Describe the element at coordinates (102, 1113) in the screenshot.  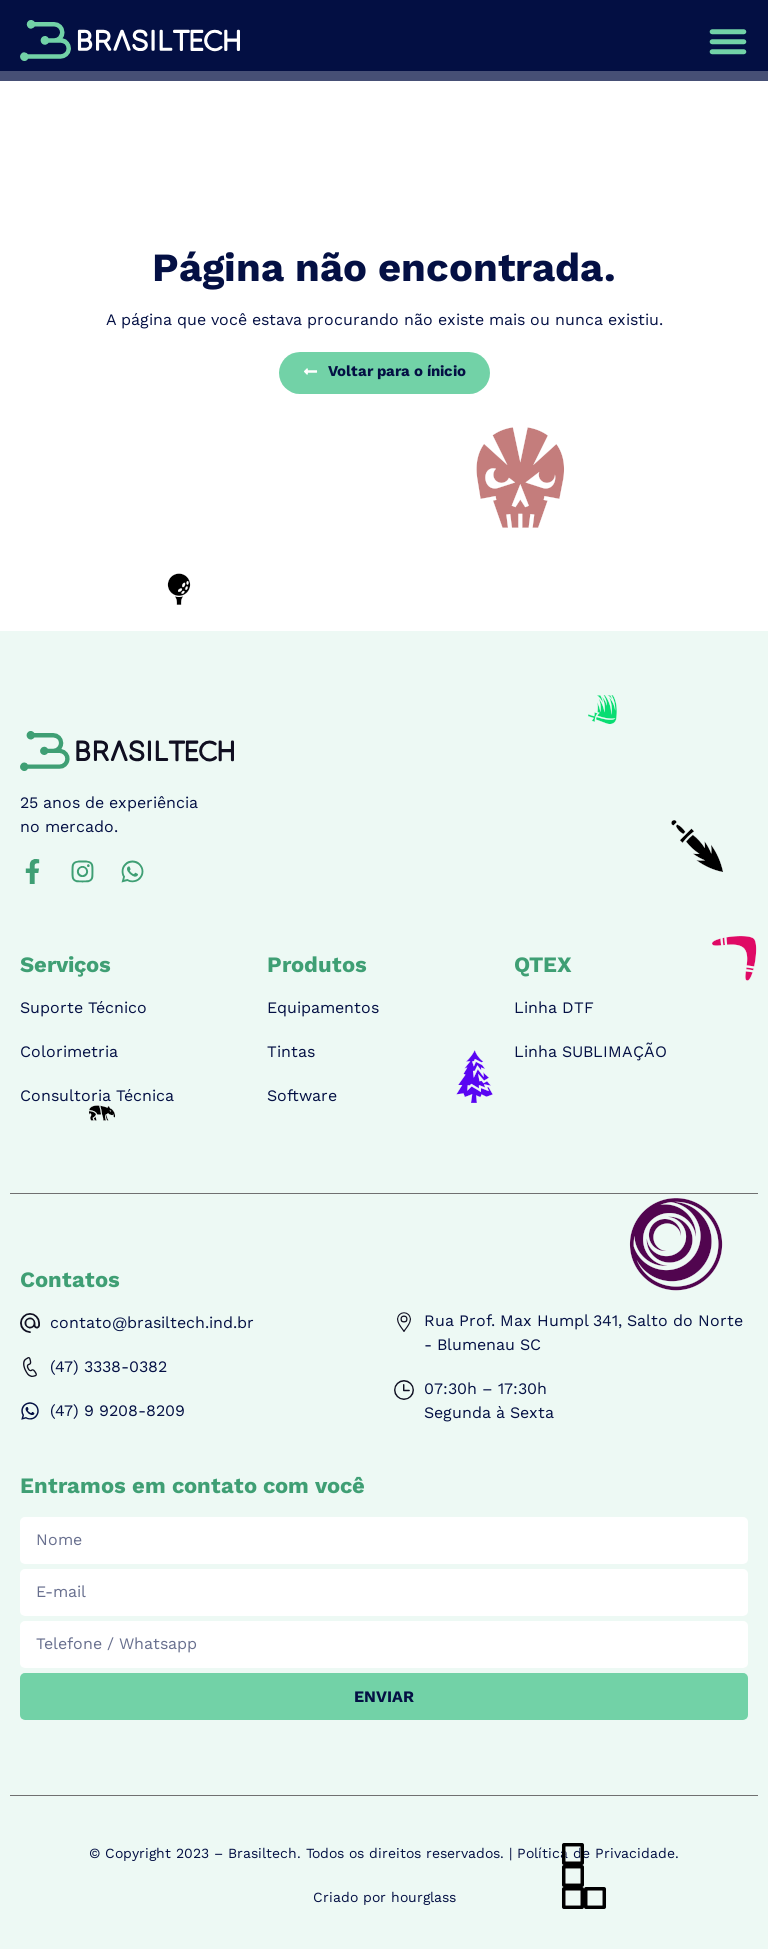
I see `tapir animal icon for wildlife or nature-themed game` at that location.